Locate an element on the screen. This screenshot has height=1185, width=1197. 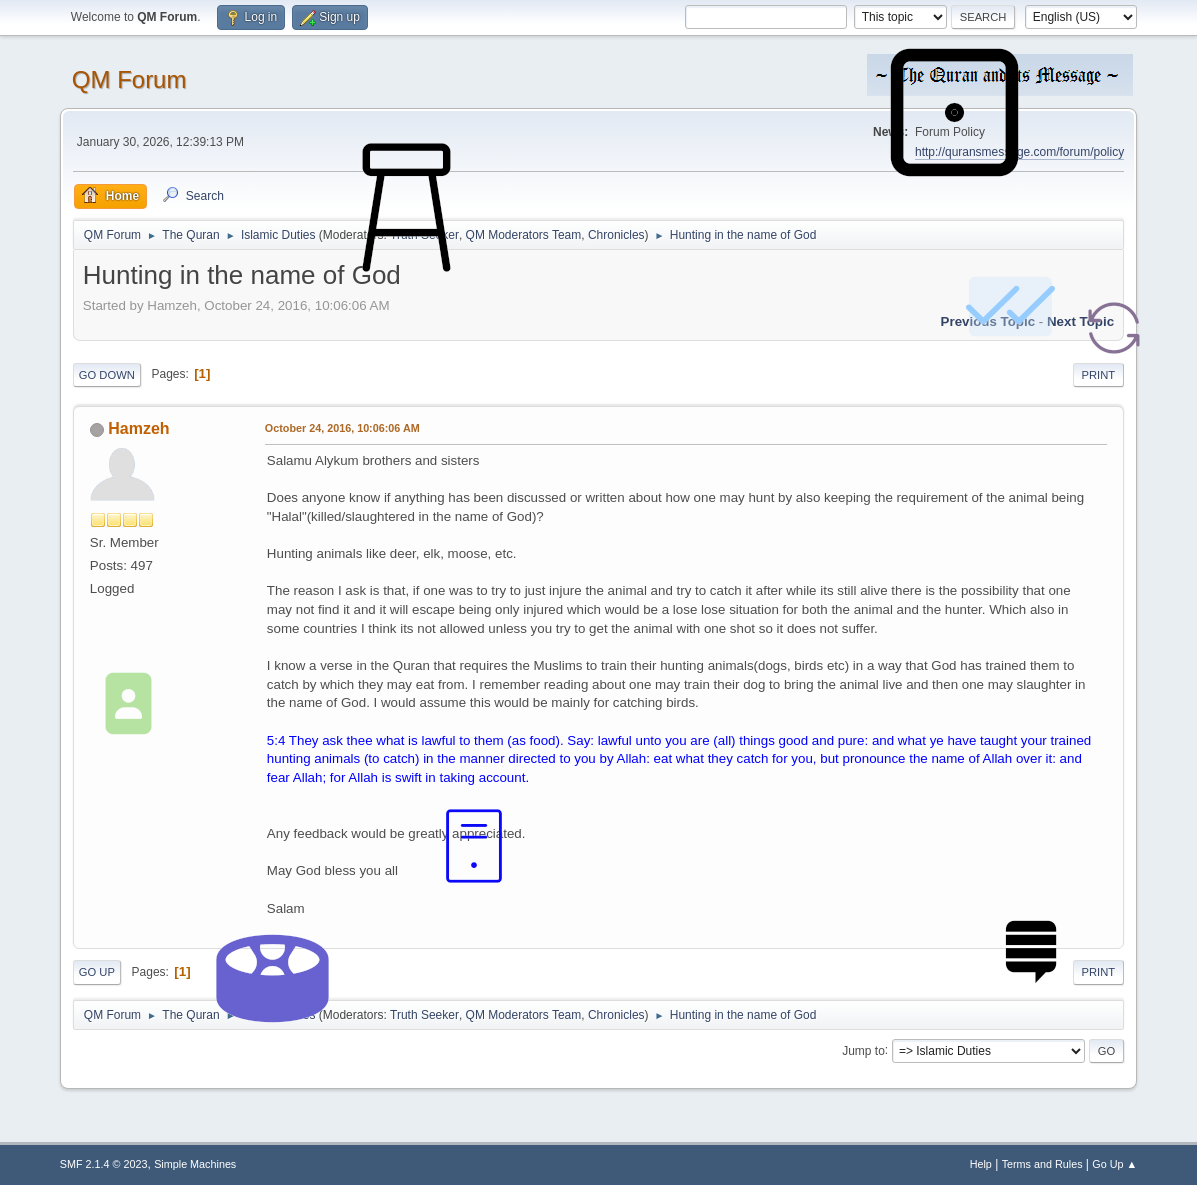
sync or refresh data is located at coordinates (1114, 328).